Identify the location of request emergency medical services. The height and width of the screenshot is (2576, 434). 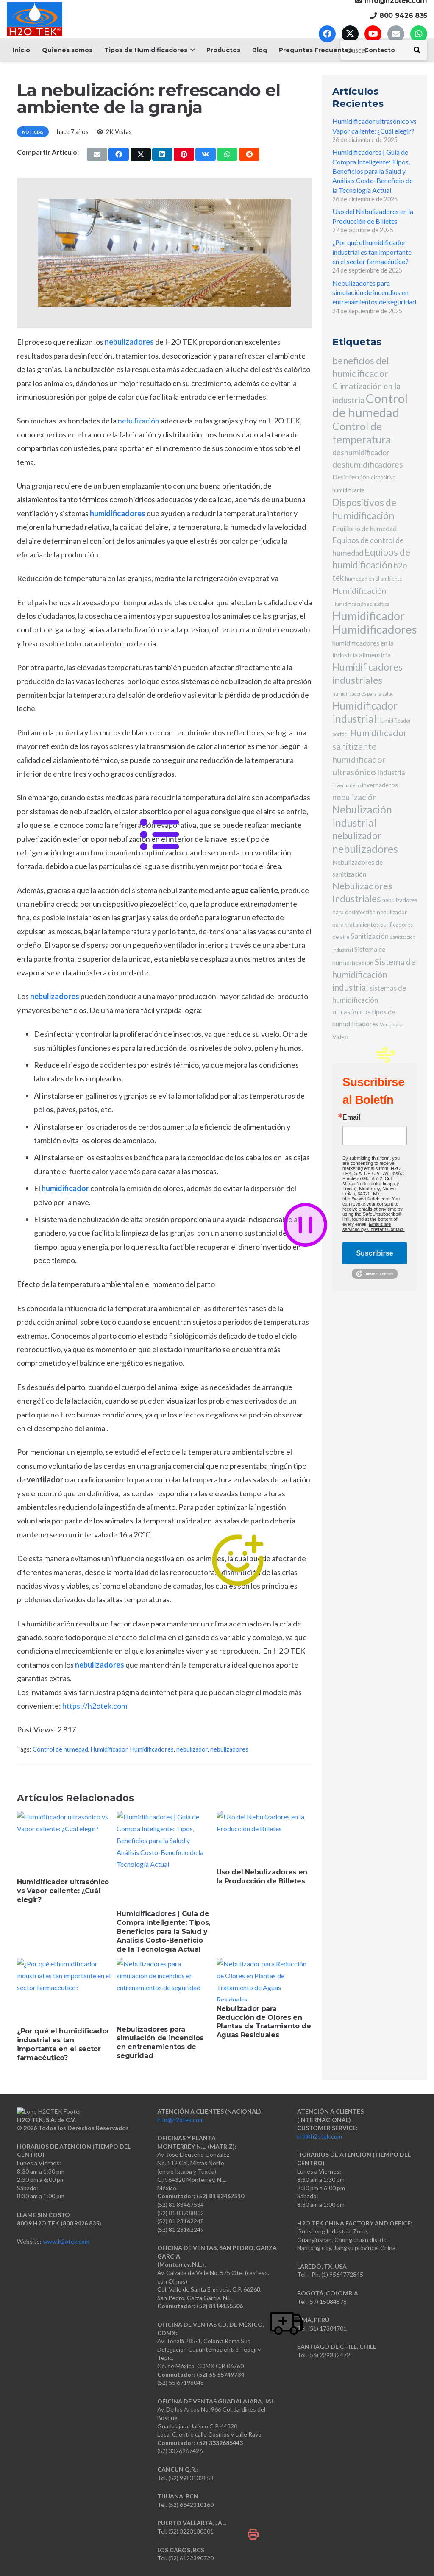
(285, 2322).